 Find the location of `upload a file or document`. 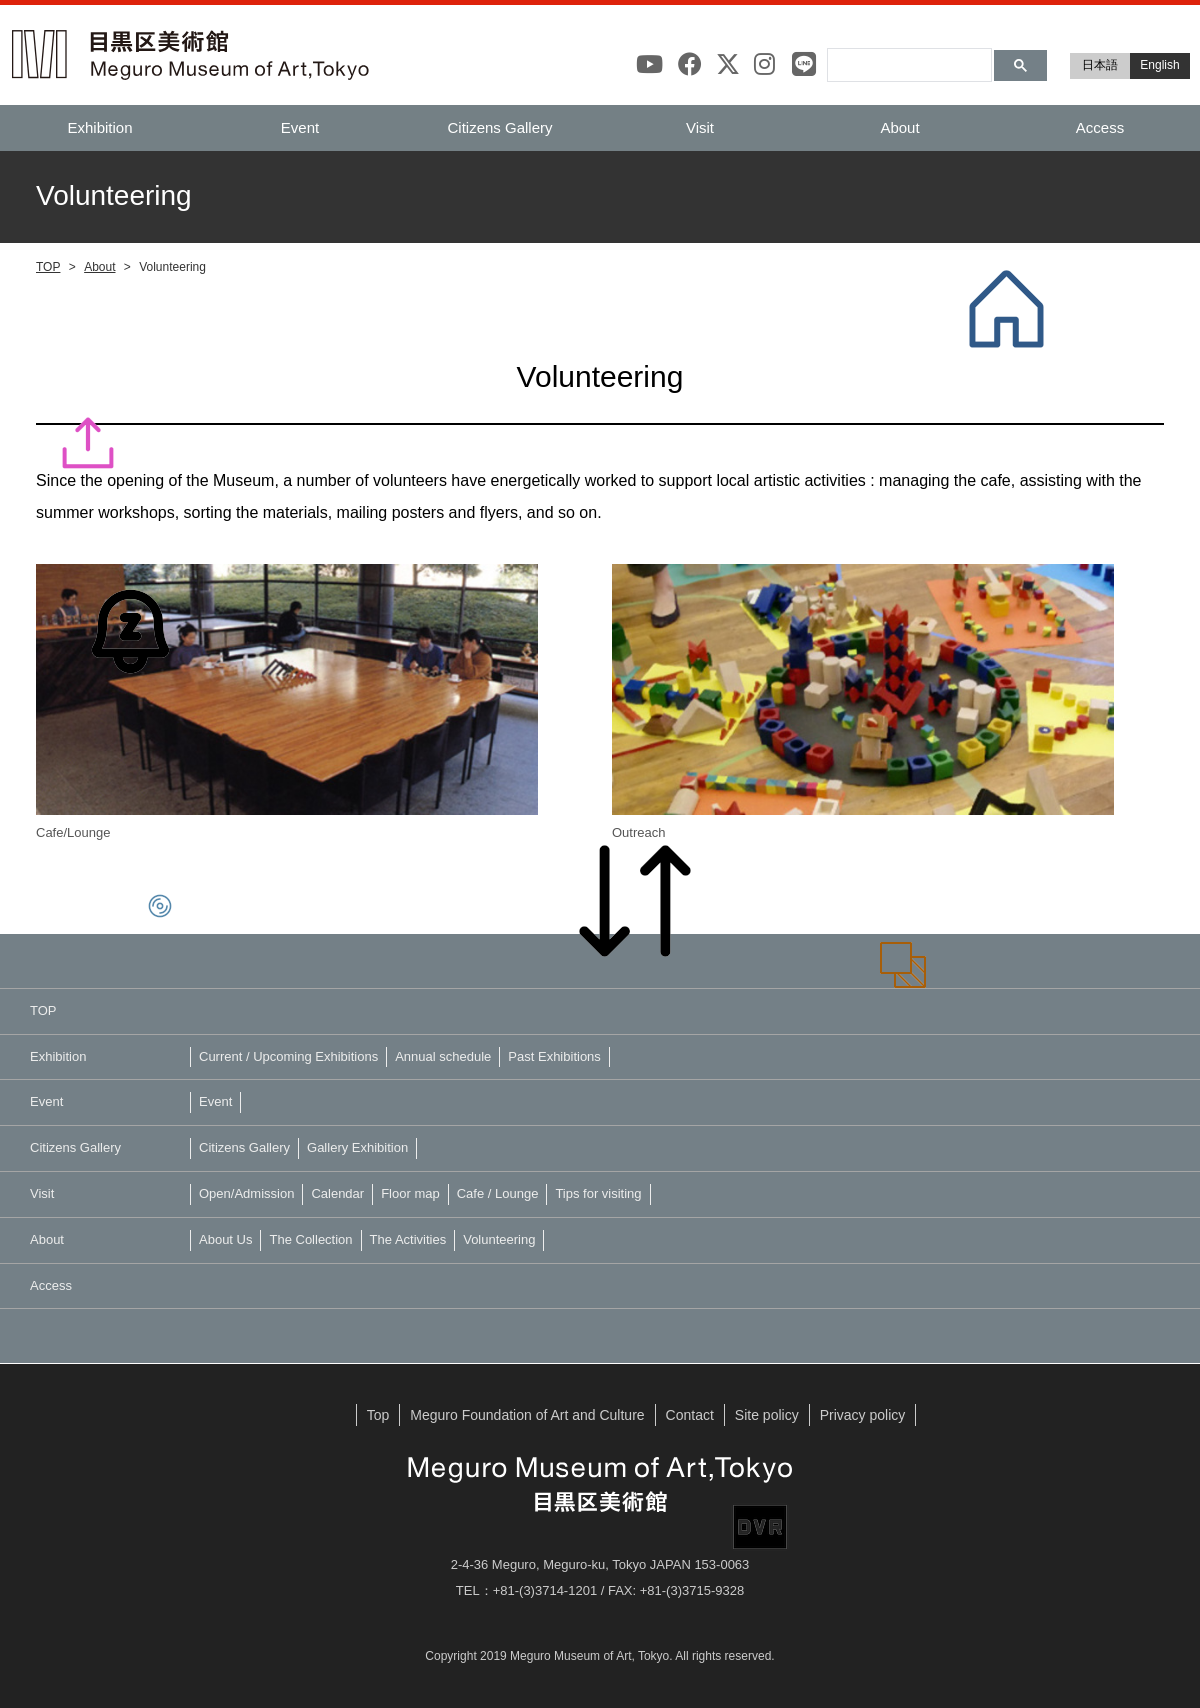

upload a file or document is located at coordinates (88, 445).